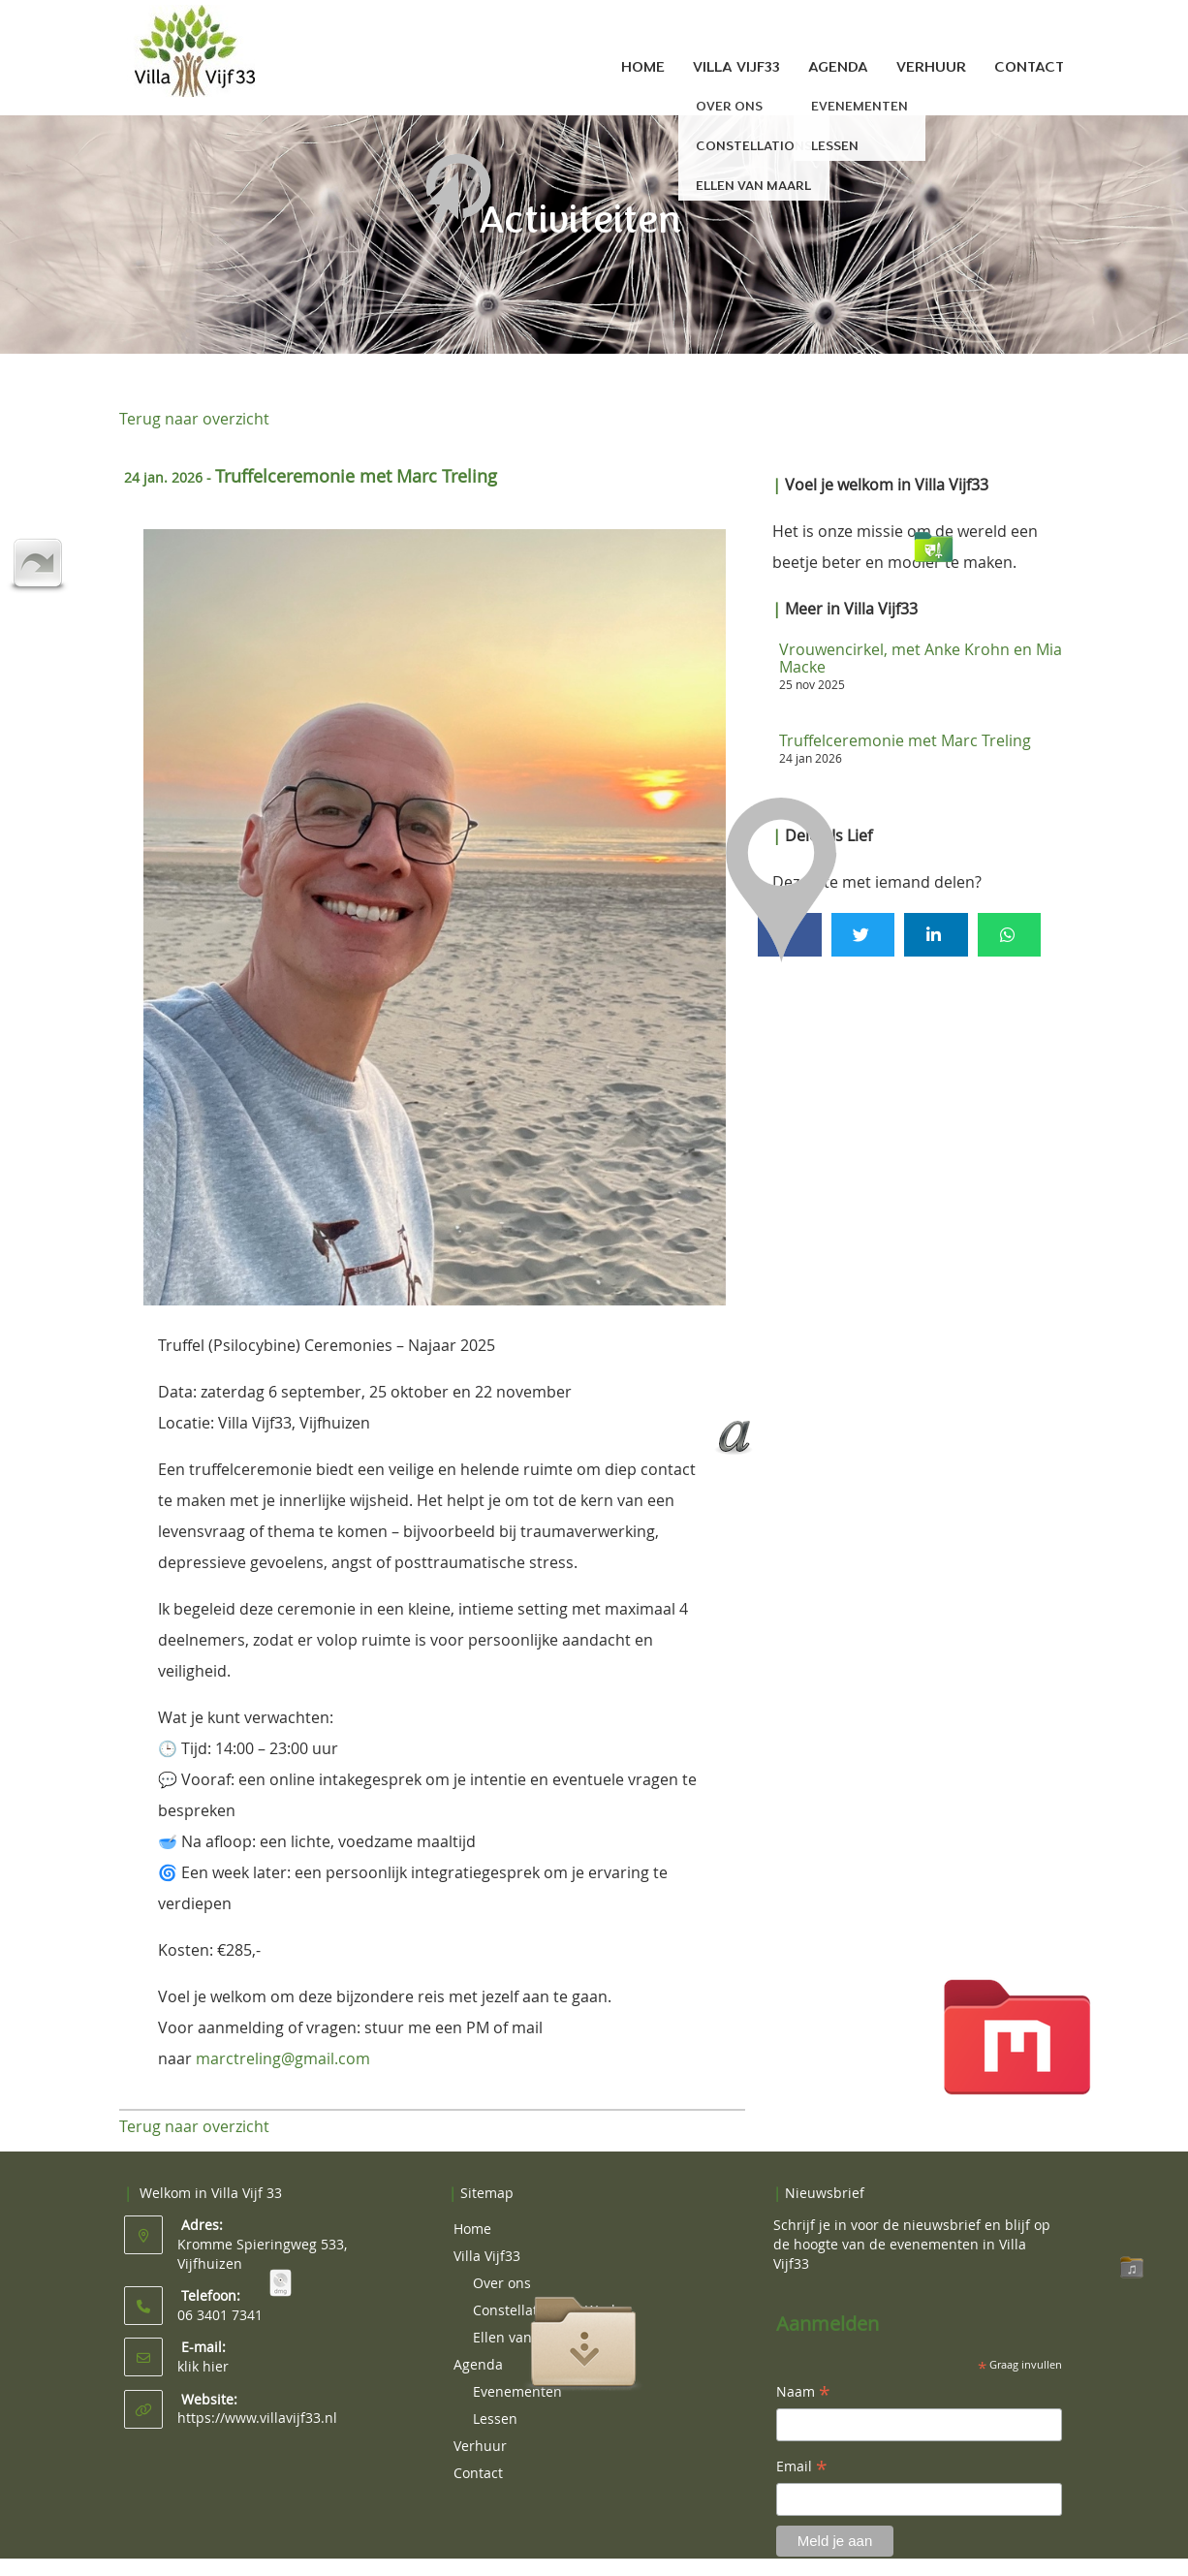 The height and width of the screenshot is (2576, 1188). Describe the element at coordinates (583, 2347) in the screenshot. I see `access your downloads folder` at that location.